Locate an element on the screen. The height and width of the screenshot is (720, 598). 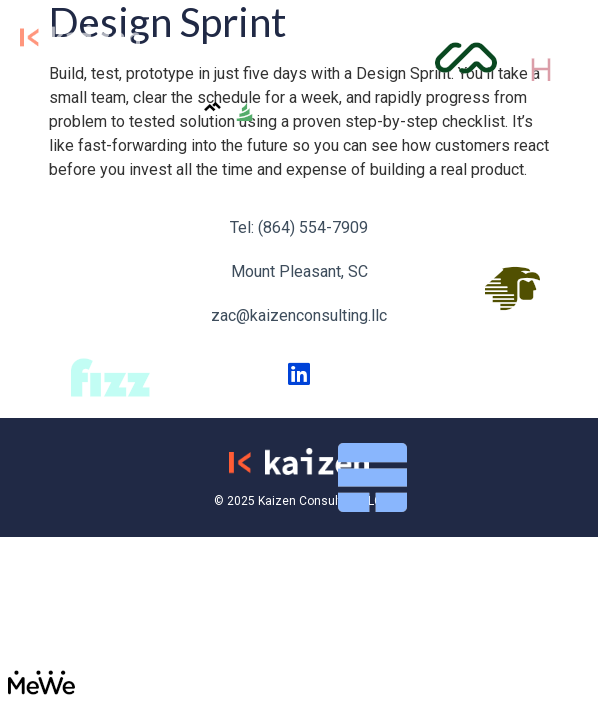
maze user testing platform logo is located at coordinates (466, 58).